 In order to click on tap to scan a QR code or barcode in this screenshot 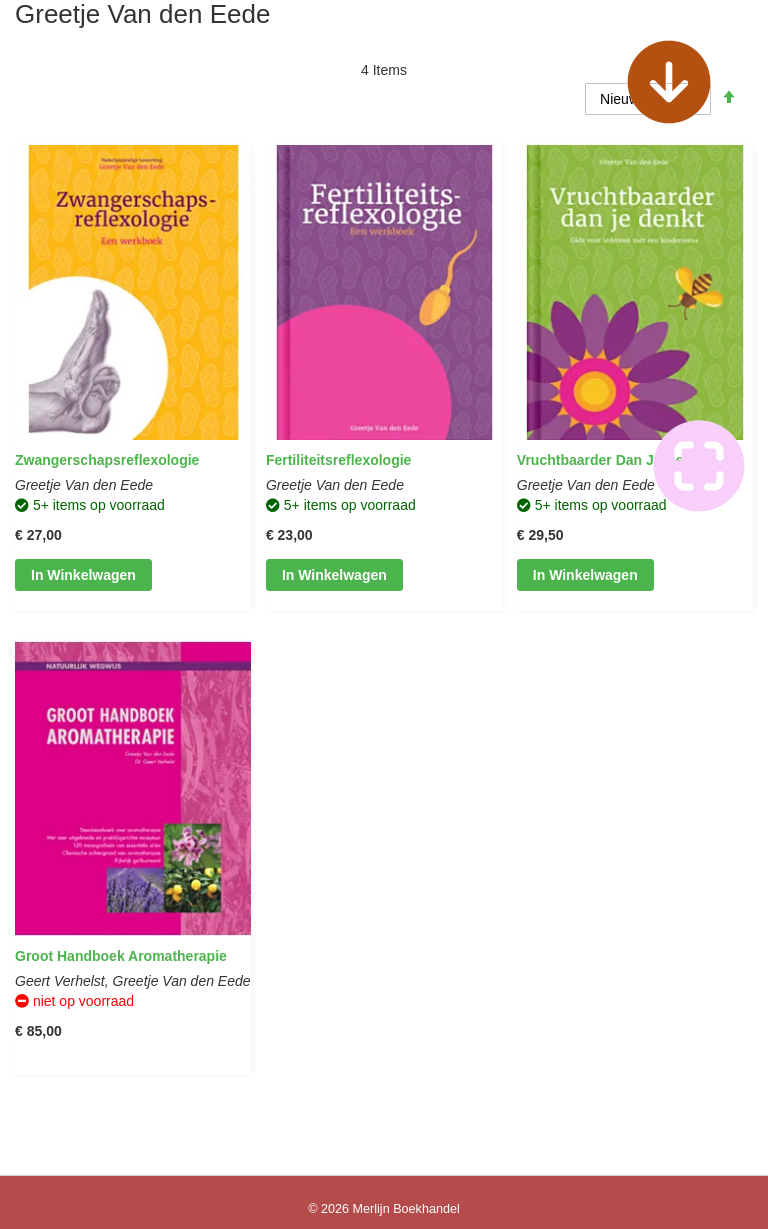, I will do `click(699, 466)`.